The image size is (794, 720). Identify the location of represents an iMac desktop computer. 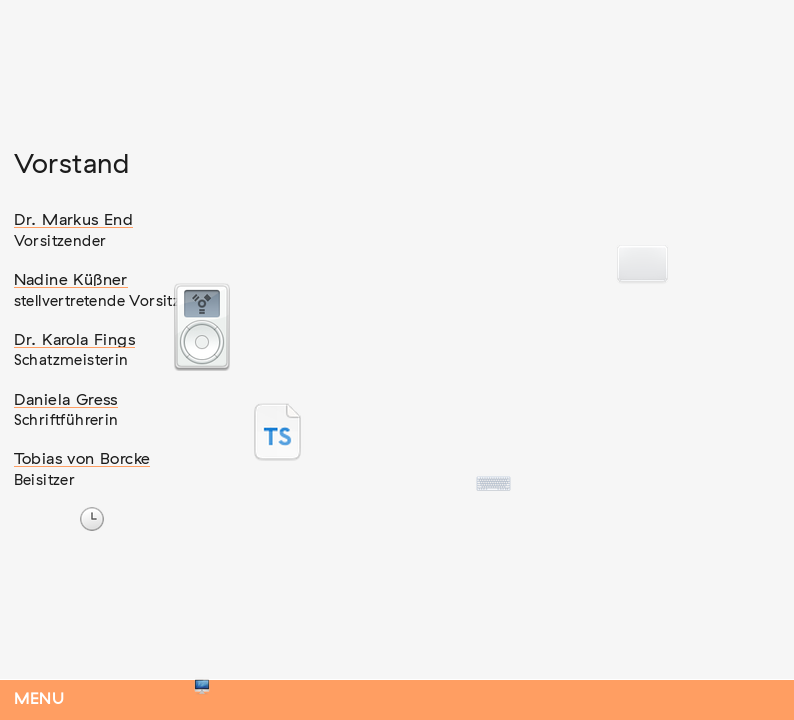
(202, 684).